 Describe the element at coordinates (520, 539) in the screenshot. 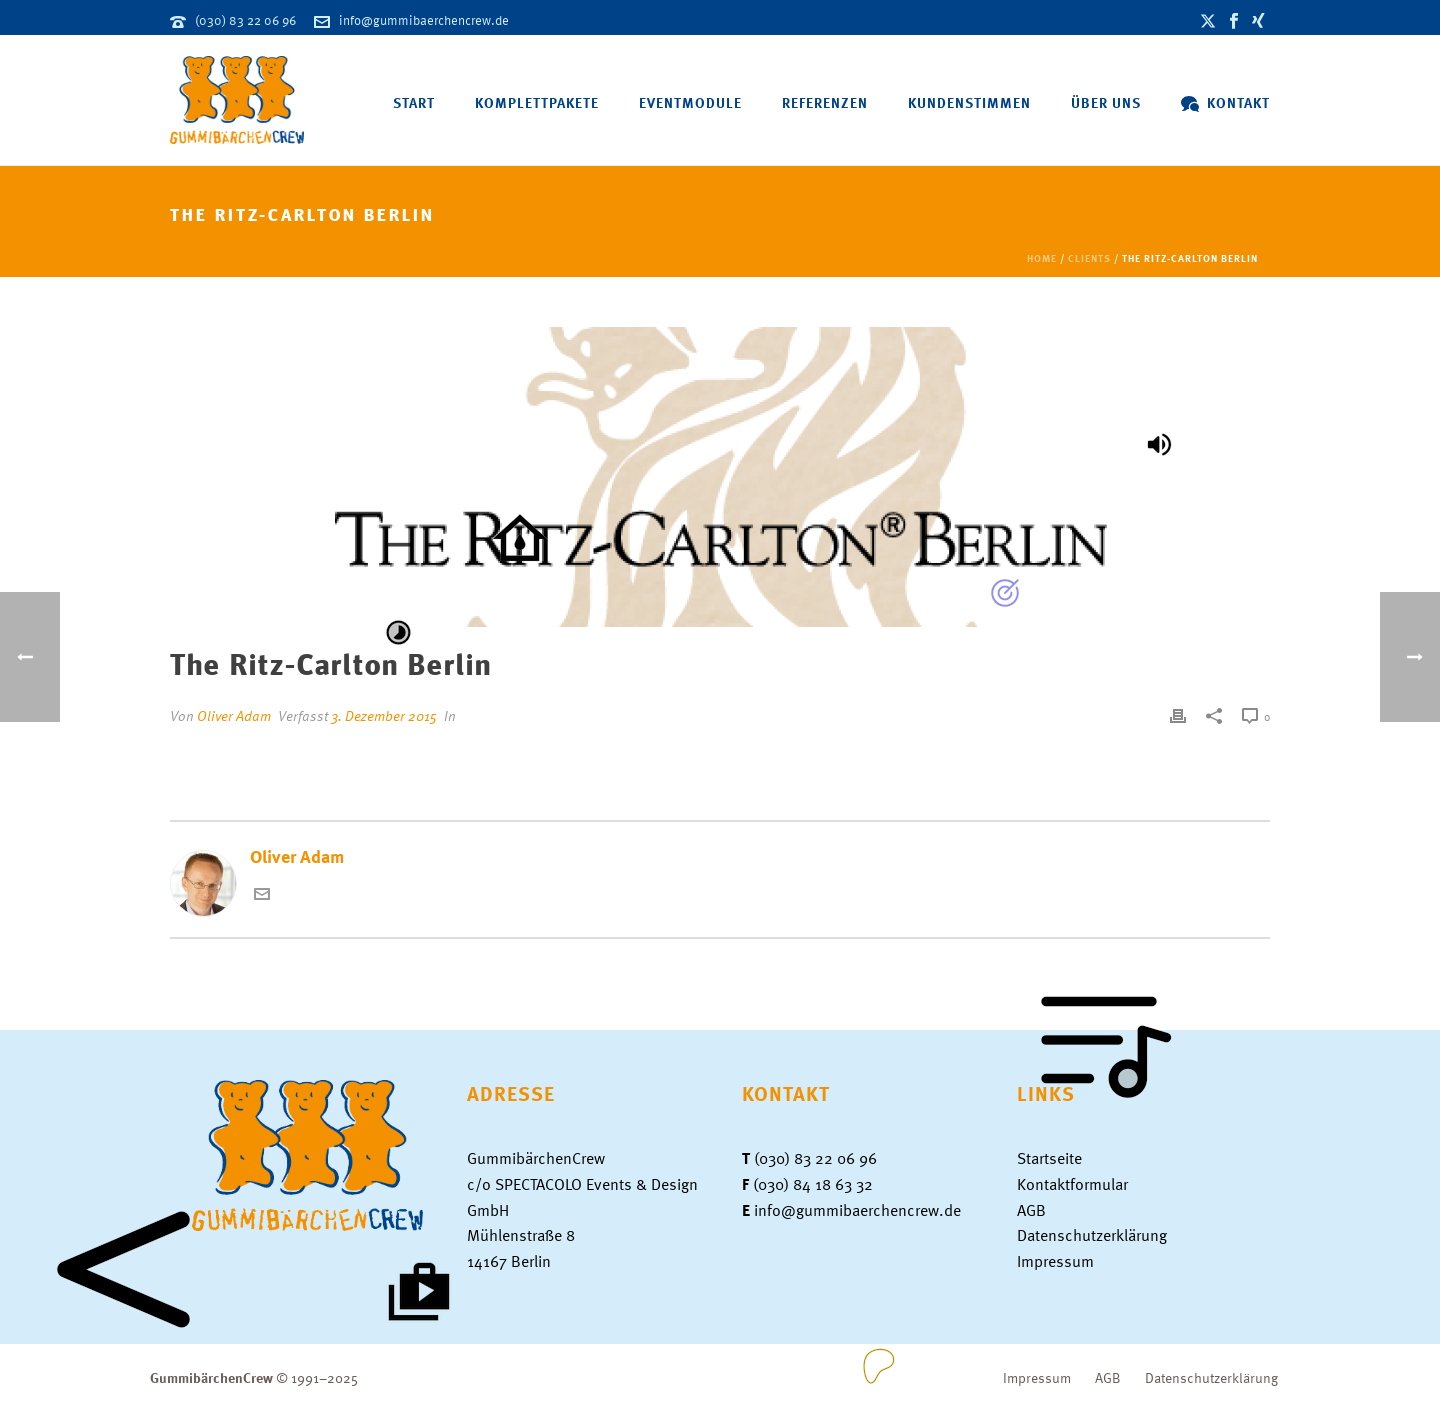

I see `indicates water damage or flooding in a home` at that location.